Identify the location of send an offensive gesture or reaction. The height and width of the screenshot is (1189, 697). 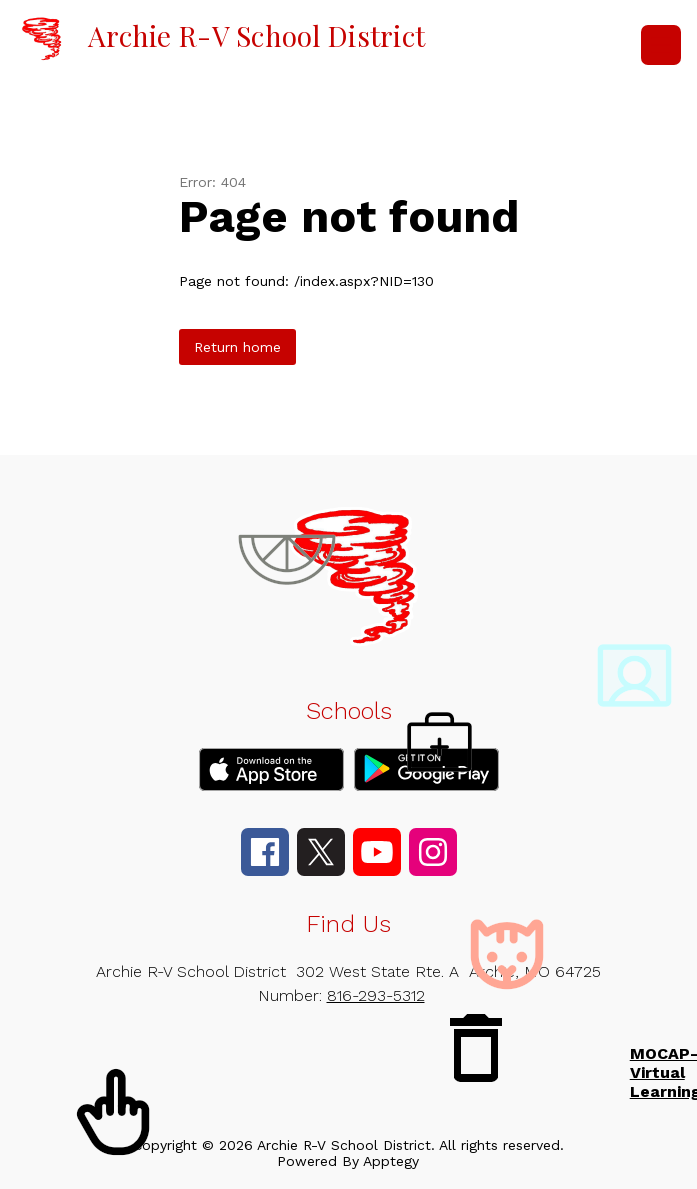
(114, 1112).